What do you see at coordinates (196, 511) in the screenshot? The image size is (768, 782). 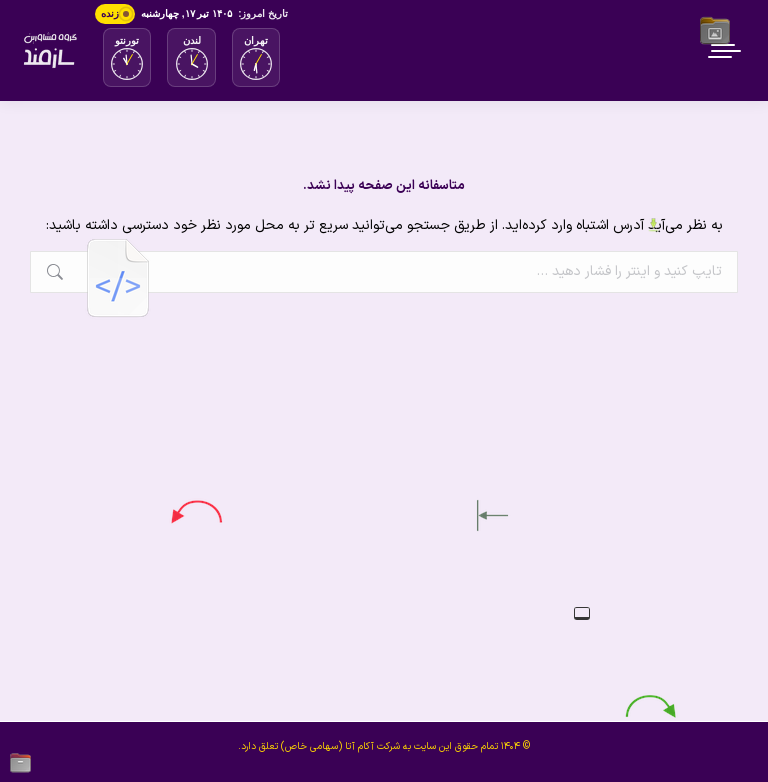 I see `undo the last action` at bounding box center [196, 511].